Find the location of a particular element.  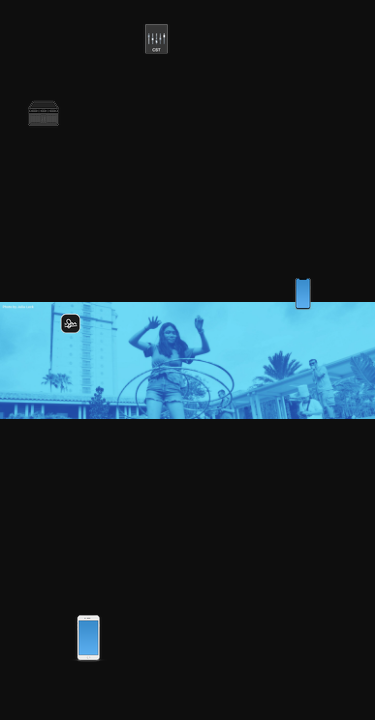

iPhone 12 Pro device icon is located at coordinates (303, 294).